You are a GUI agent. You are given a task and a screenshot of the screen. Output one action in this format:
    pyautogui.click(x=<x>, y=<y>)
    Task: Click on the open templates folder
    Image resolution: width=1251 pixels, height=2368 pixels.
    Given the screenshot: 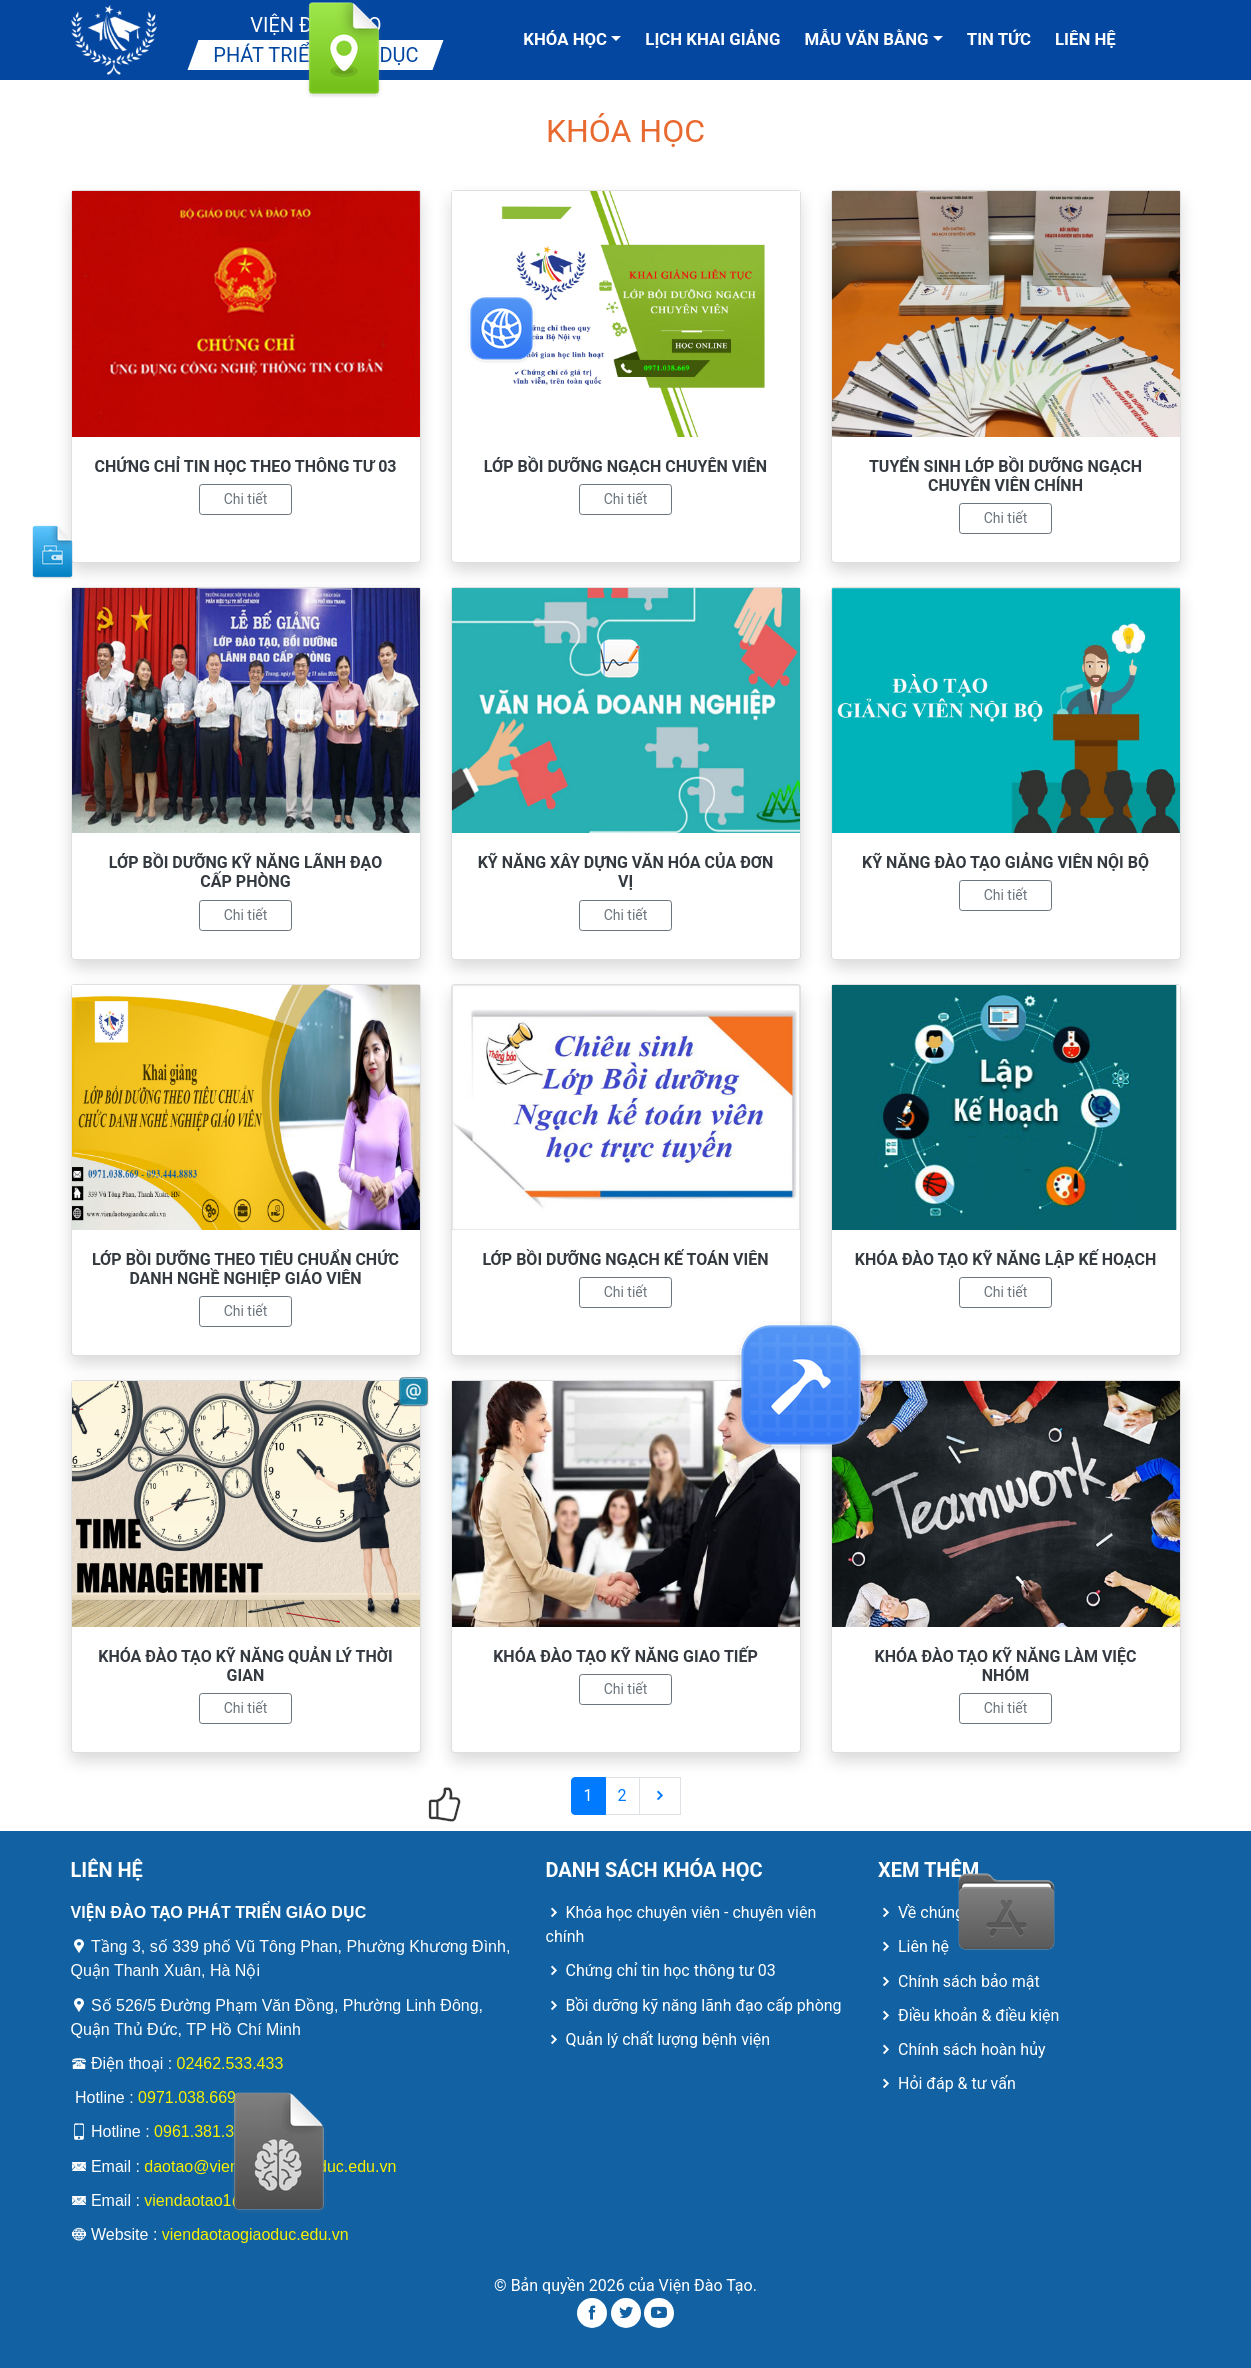 What is the action you would take?
    pyautogui.click(x=1006, y=1911)
    